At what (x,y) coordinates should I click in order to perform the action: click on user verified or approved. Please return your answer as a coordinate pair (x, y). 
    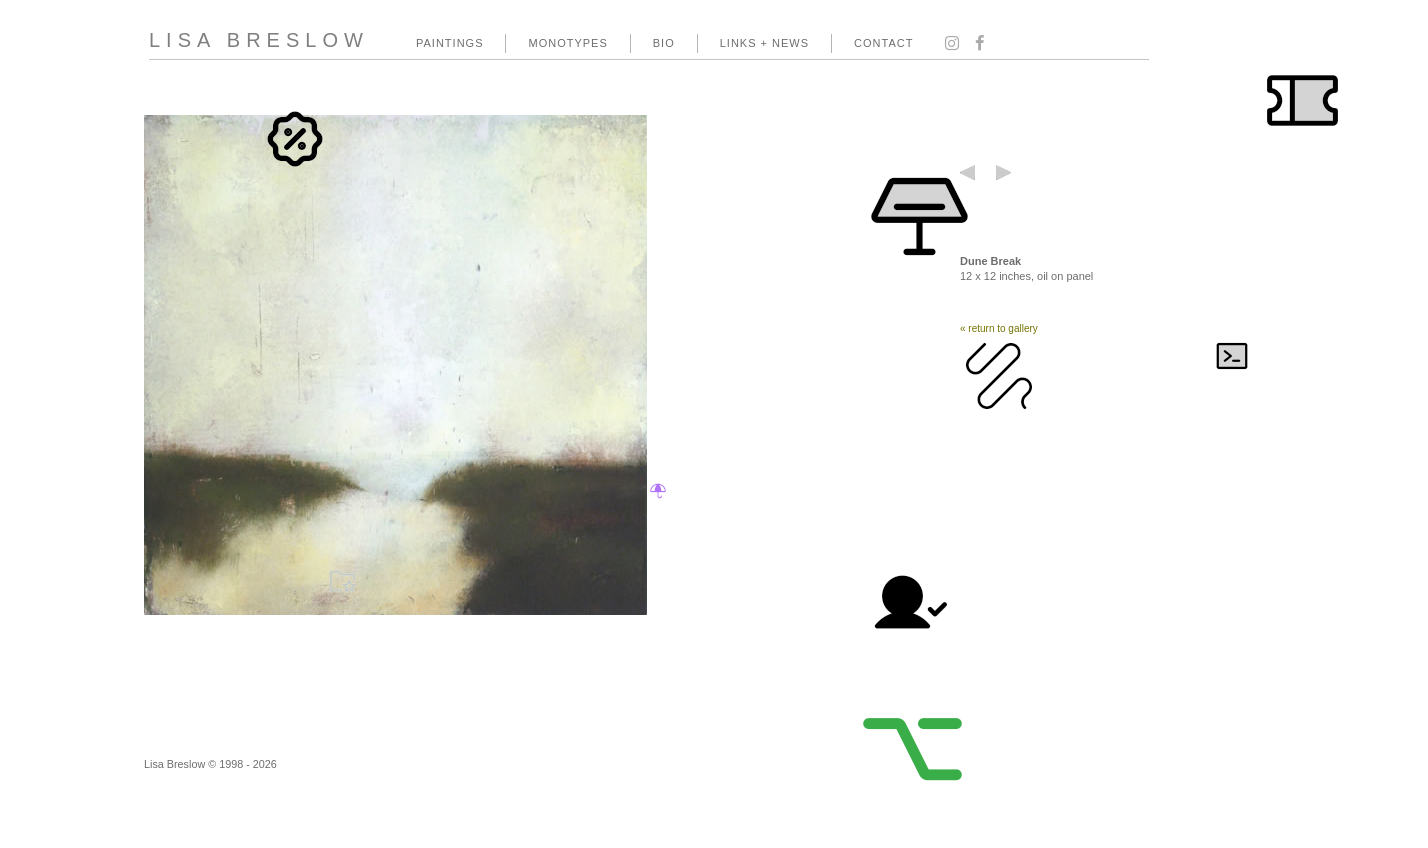
    Looking at the image, I should click on (908, 604).